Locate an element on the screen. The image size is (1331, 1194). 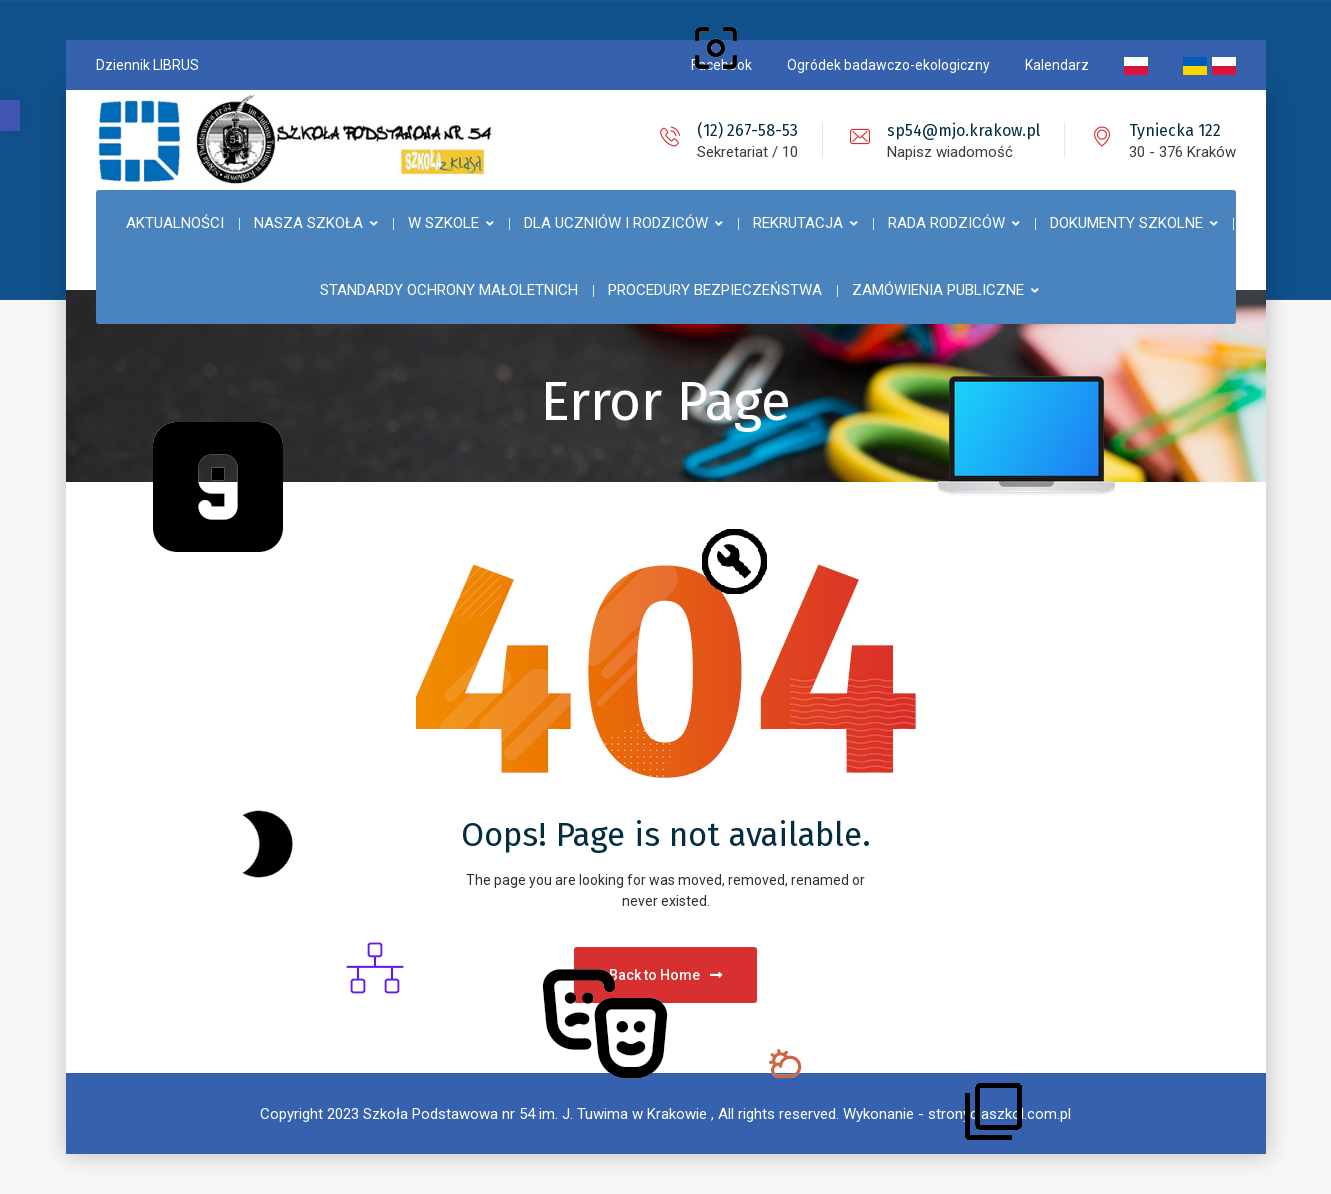
access theater or entertainment options is located at coordinates (605, 1021).